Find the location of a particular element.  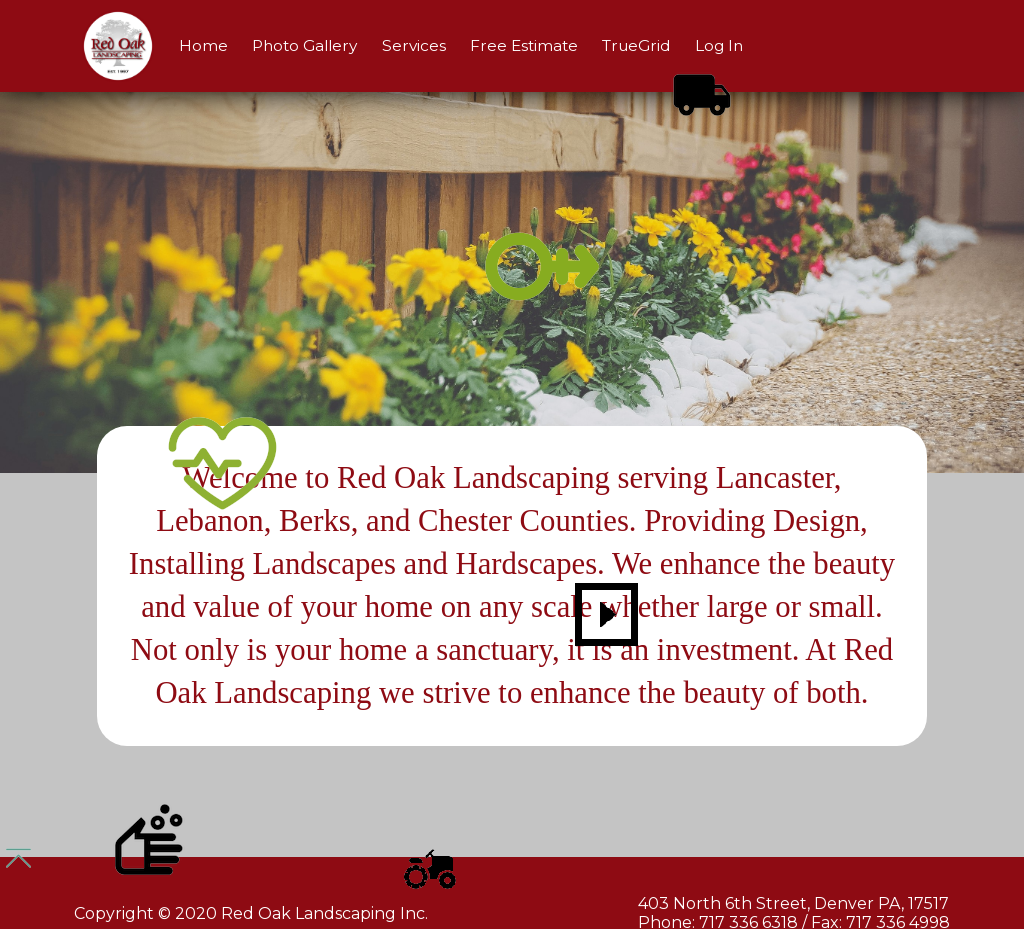

access agricultural or farming features is located at coordinates (430, 870).